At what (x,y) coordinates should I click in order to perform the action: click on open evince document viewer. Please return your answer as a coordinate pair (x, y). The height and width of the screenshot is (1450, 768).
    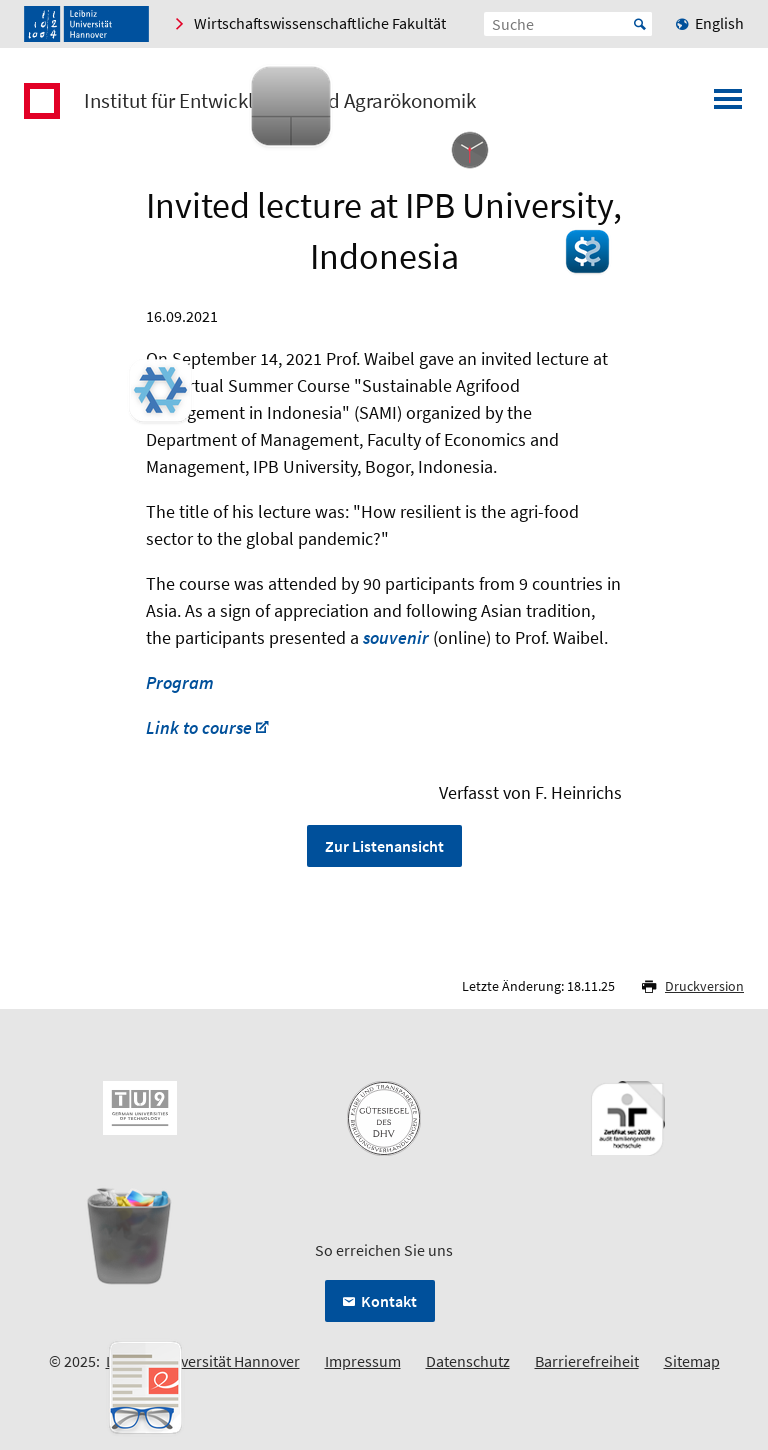
    Looking at the image, I should click on (145, 1387).